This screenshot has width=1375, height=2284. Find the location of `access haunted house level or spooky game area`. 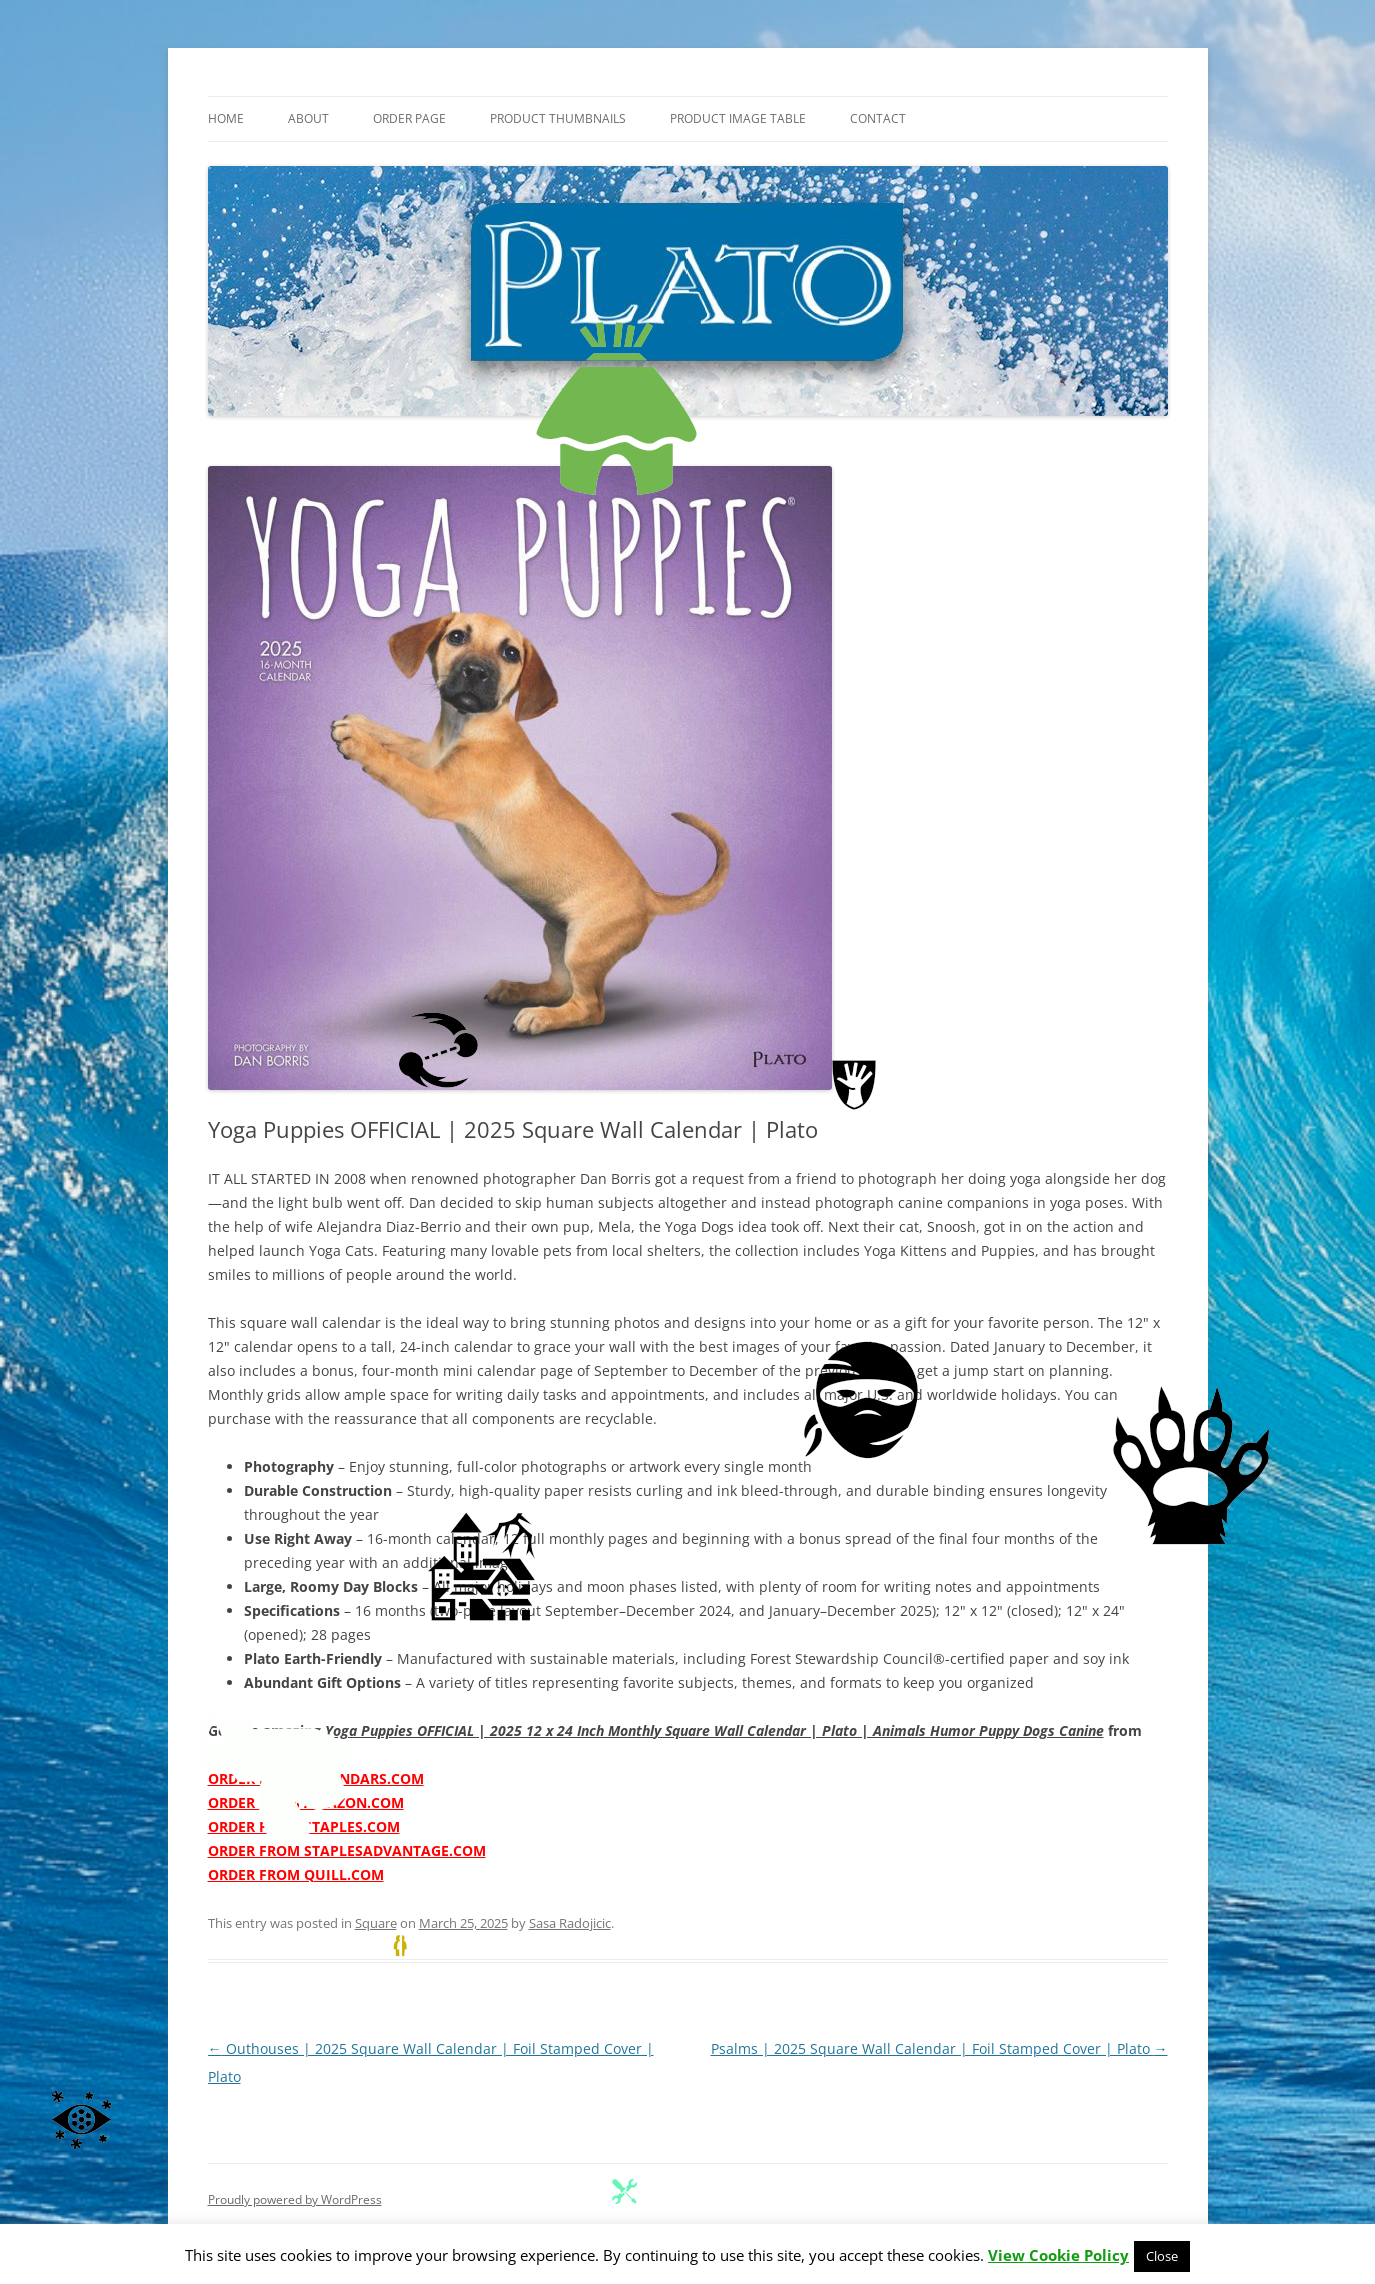

access haunted house level or spooky game area is located at coordinates (481, 1566).